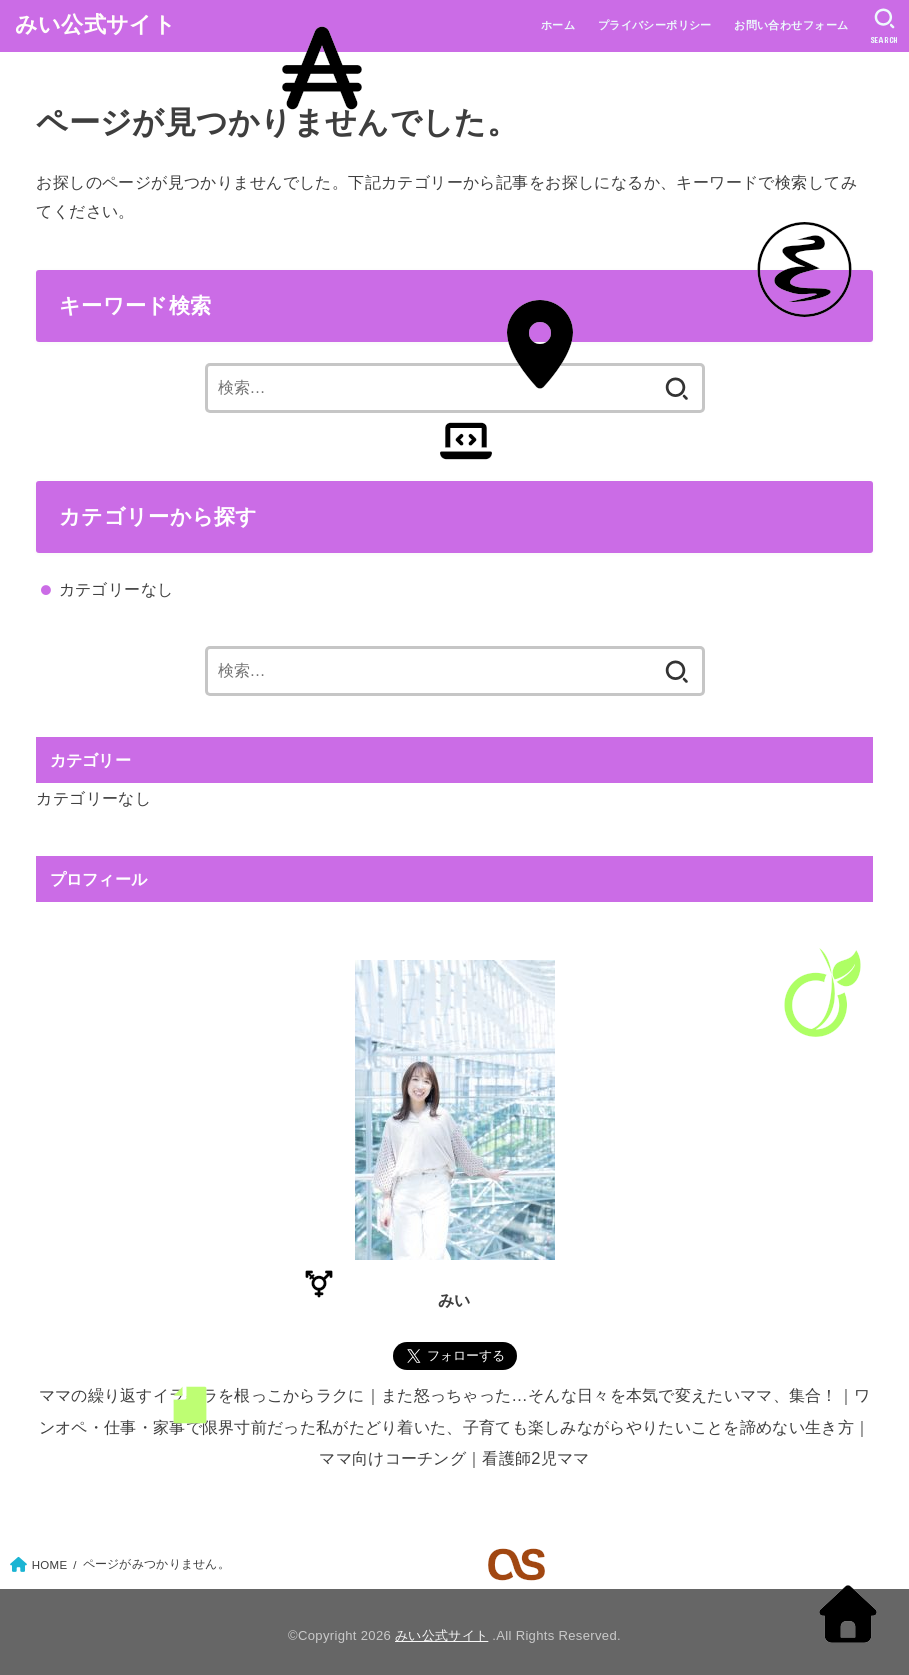 The width and height of the screenshot is (909, 1675). I want to click on open code editor or development environment, so click(466, 441).